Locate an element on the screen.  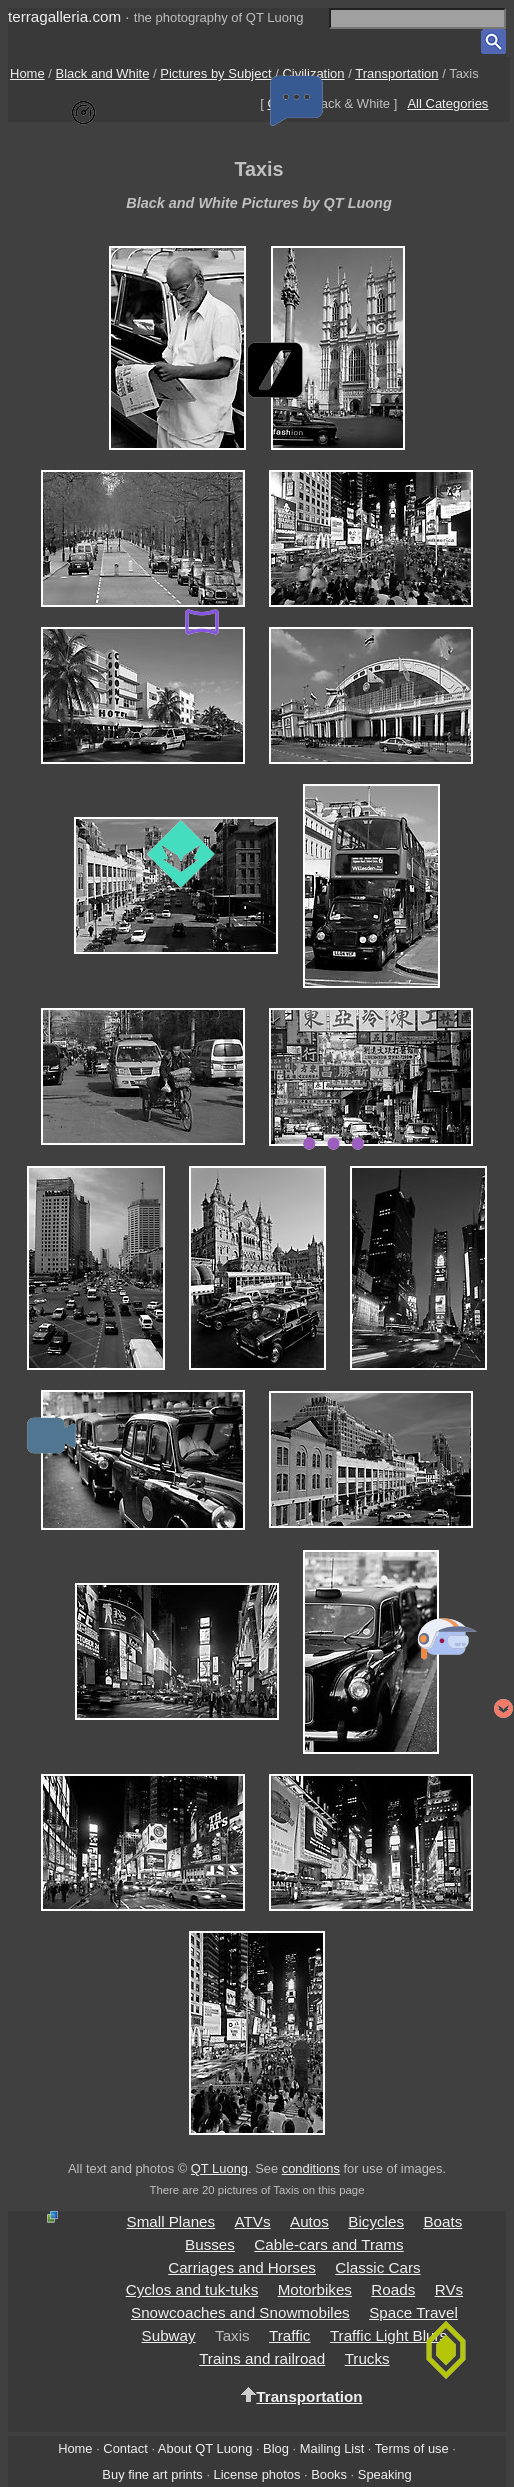
indicates membership in discord's hypesquad brilliance house is located at coordinates (503, 1708).